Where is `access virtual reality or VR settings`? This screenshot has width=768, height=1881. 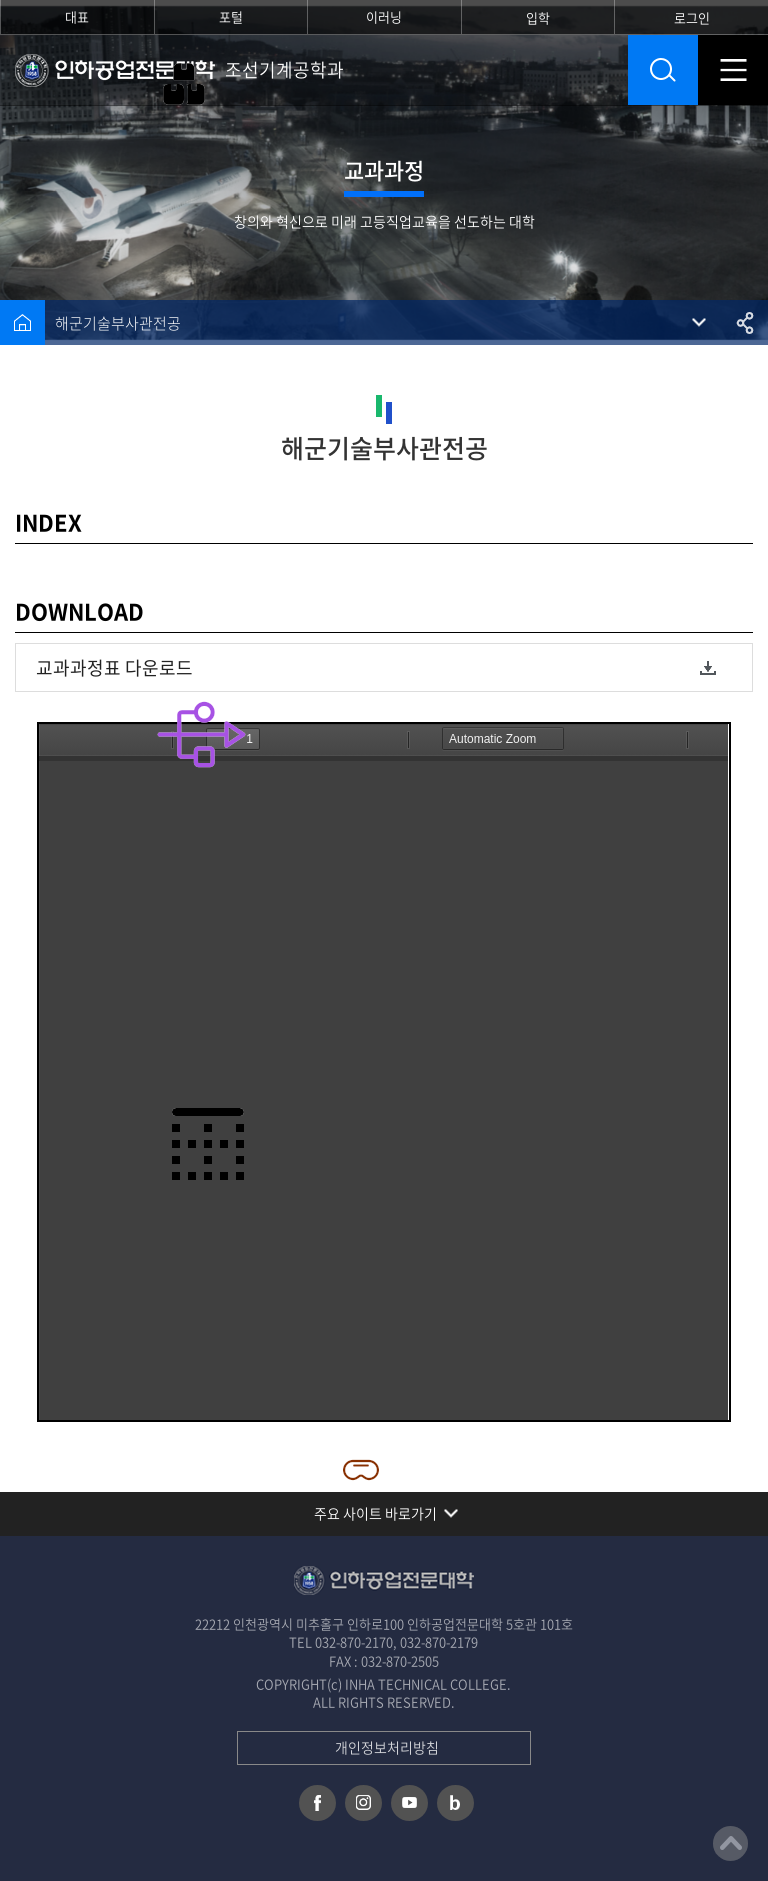
access virtual reality or VR settings is located at coordinates (361, 1470).